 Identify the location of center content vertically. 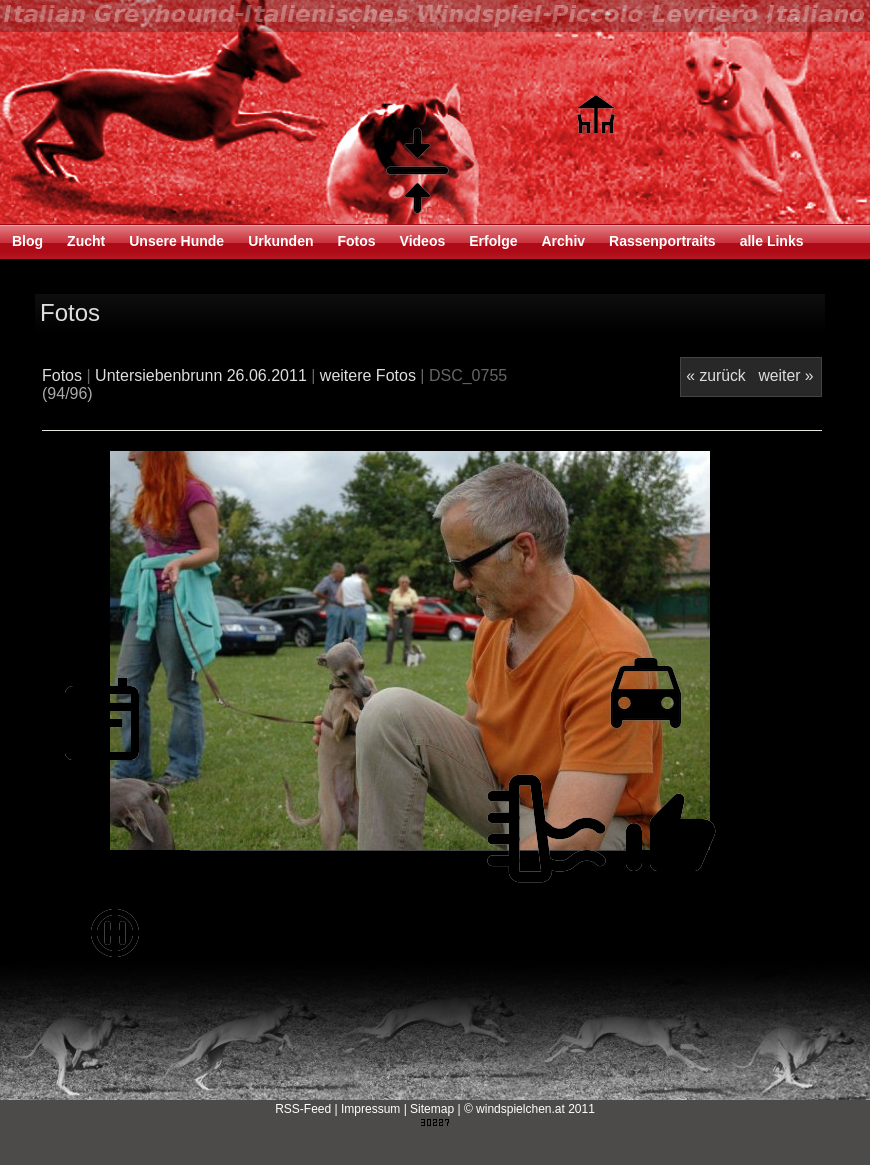
(417, 170).